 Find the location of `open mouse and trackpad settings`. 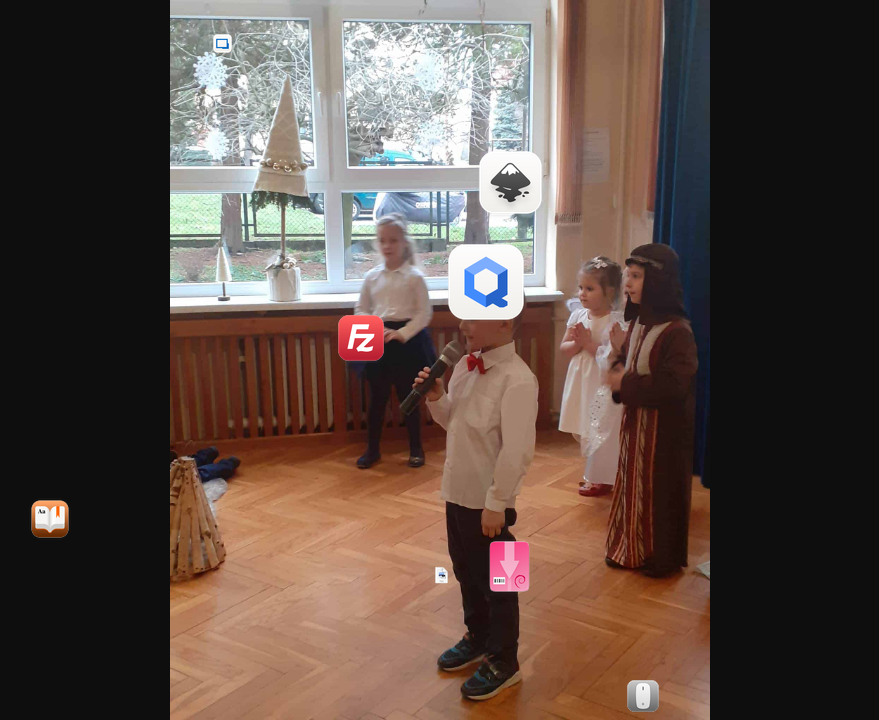

open mouse and trackpad settings is located at coordinates (643, 696).